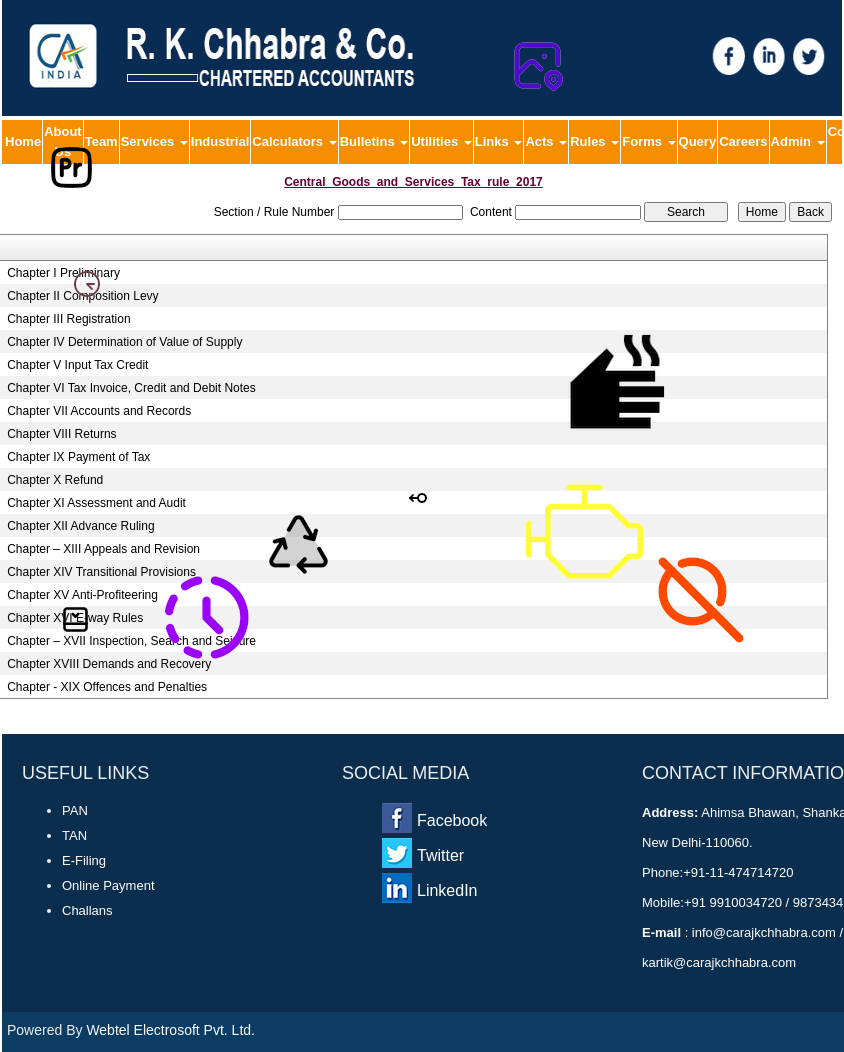 The height and width of the screenshot is (1052, 844). Describe the element at coordinates (71, 167) in the screenshot. I see `open Adobe Premiere Pro` at that location.